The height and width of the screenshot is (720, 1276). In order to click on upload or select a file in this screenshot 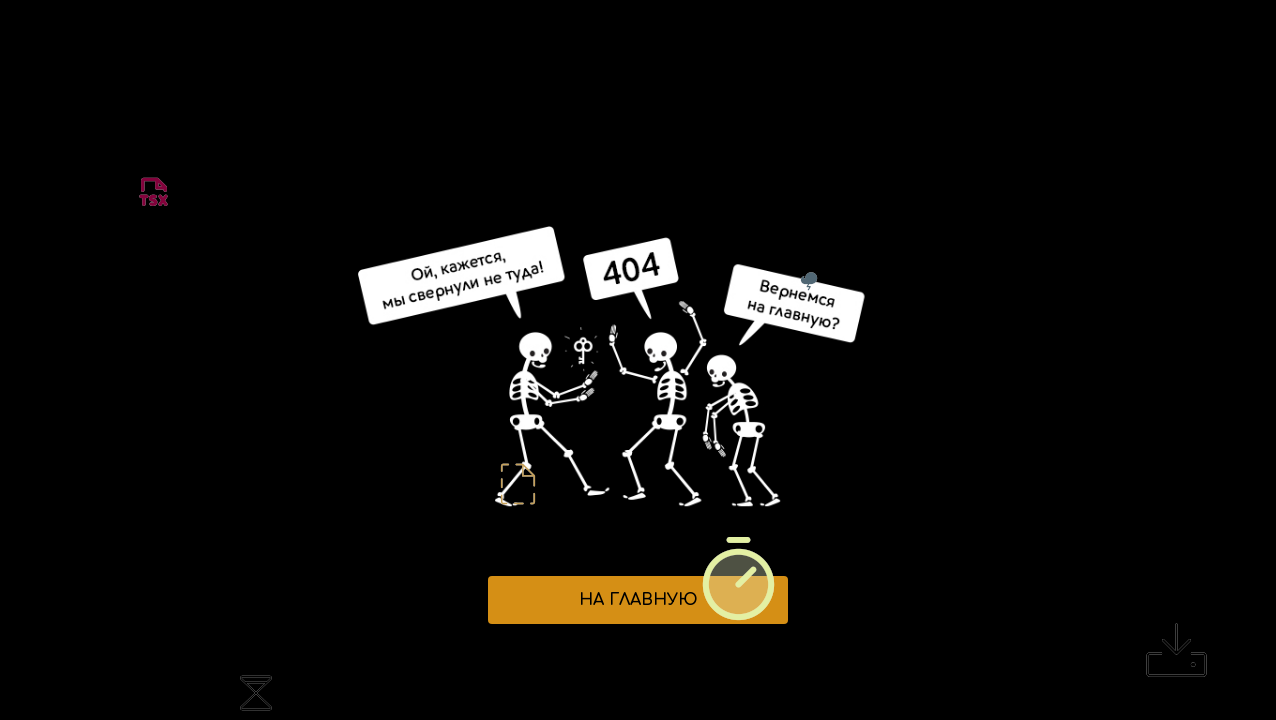, I will do `click(518, 484)`.